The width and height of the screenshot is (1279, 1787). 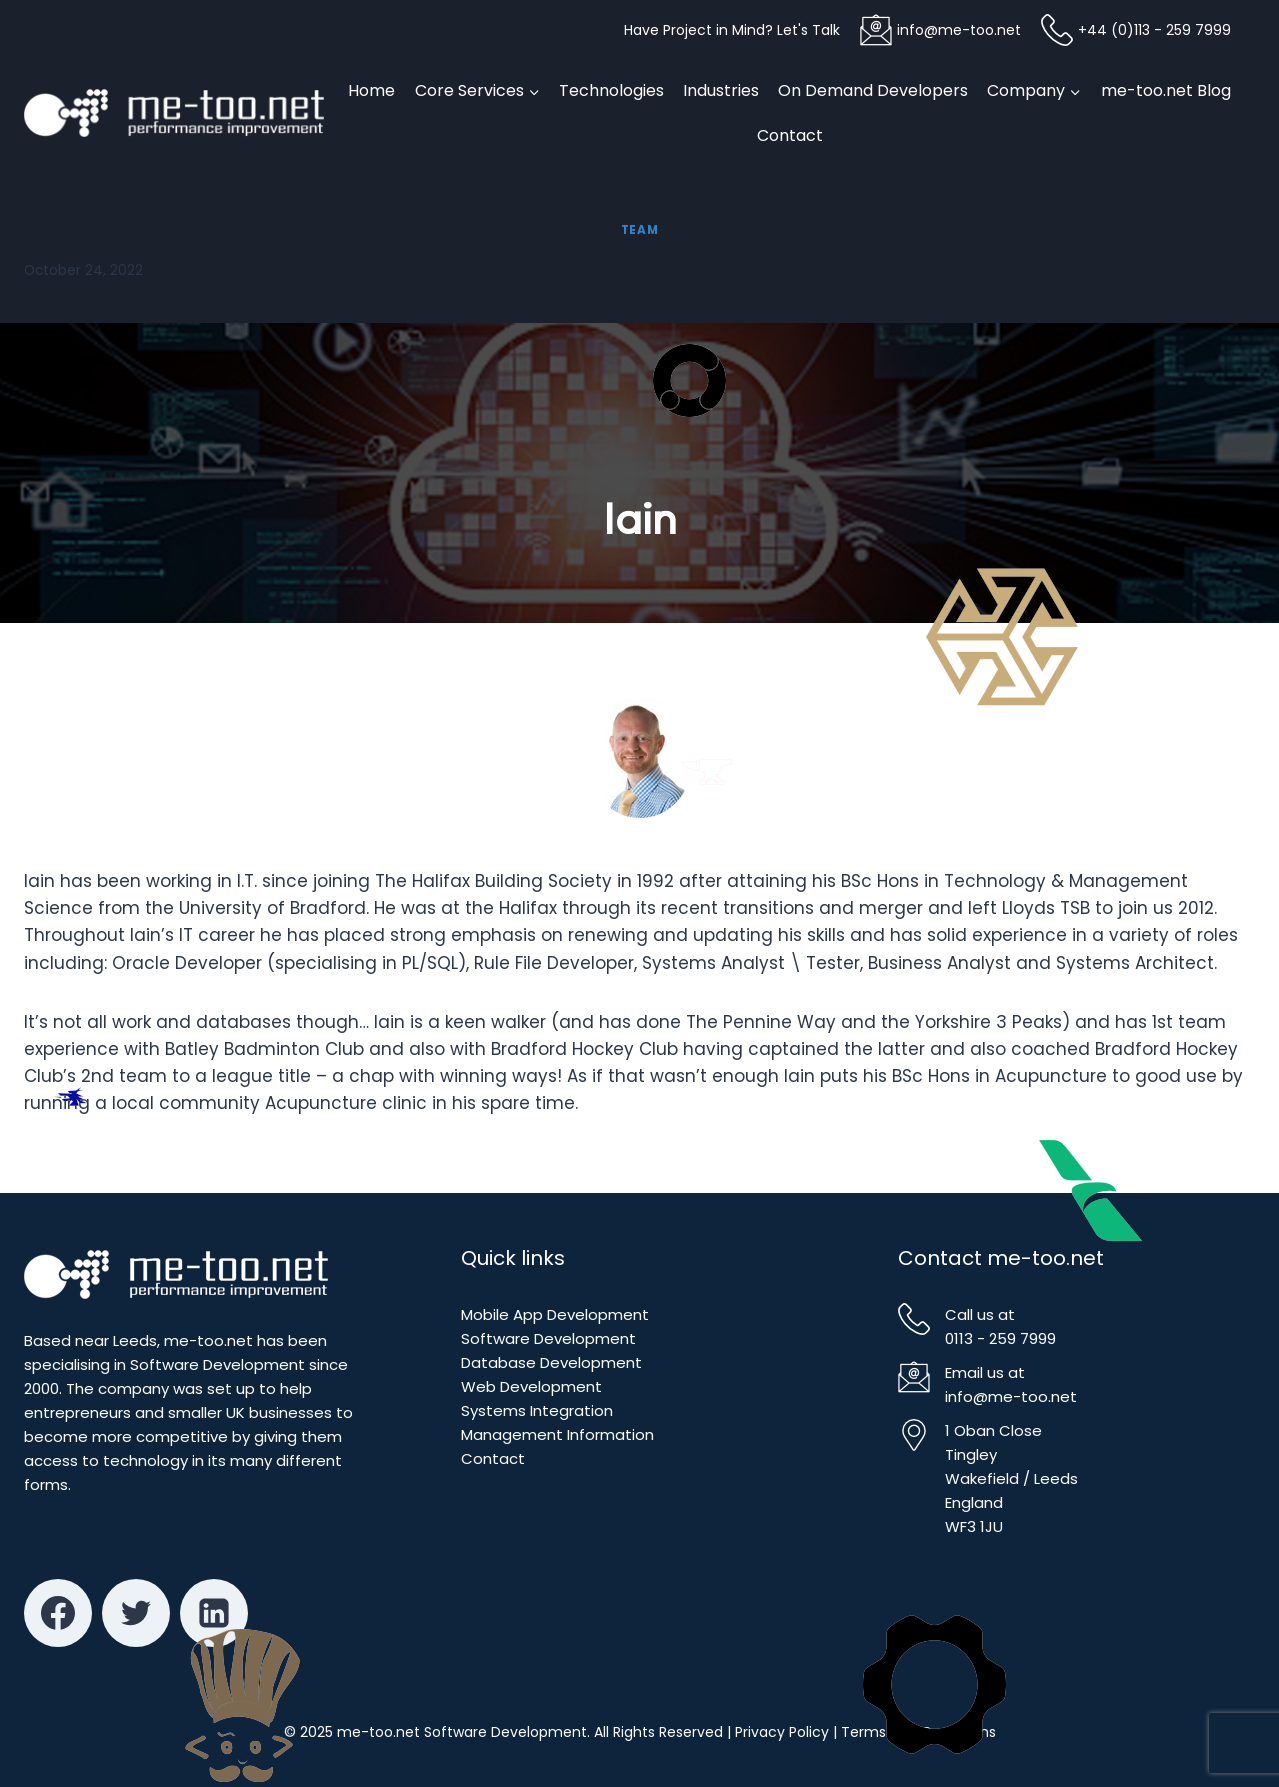 What do you see at coordinates (934, 1684) in the screenshot?
I see `Framework computer brand logo` at bounding box center [934, 1684].